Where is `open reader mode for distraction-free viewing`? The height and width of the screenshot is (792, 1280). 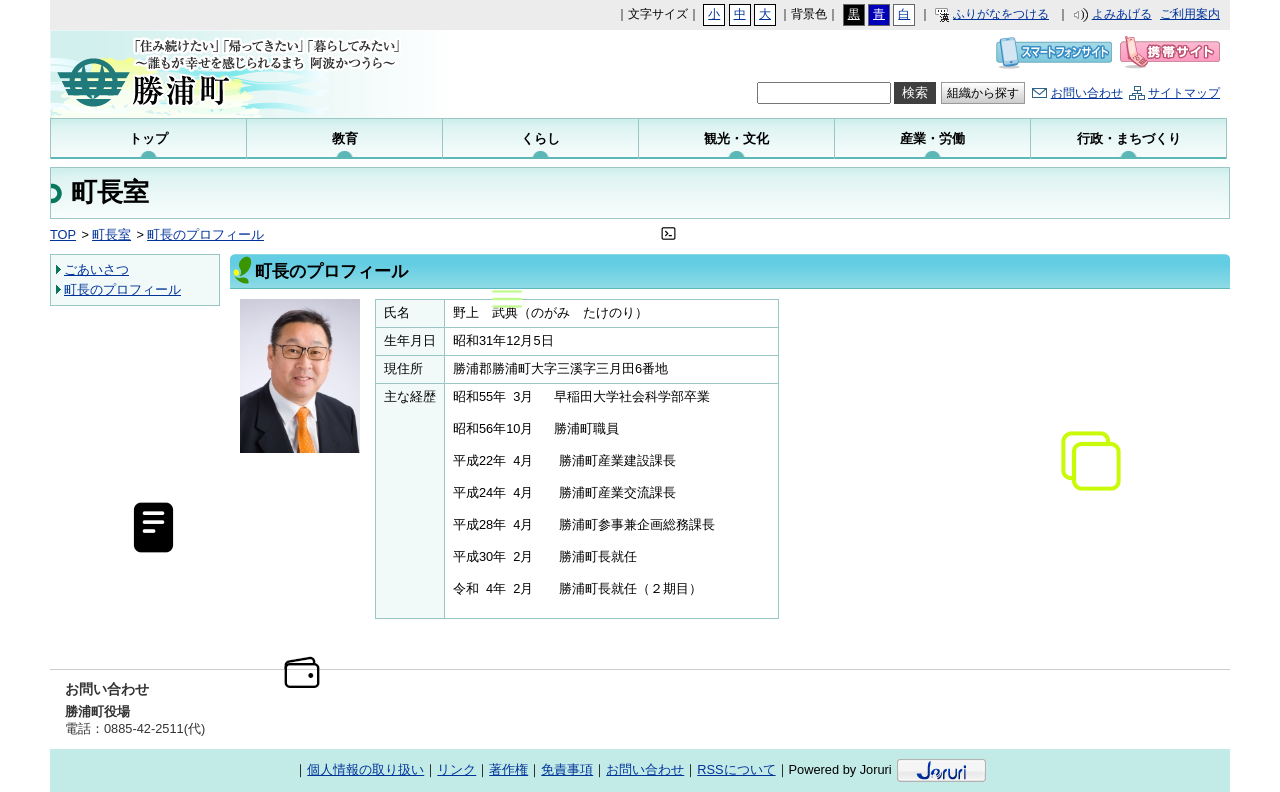 open reader mode for distraction-free viewing is located at coordinates (153, 527).